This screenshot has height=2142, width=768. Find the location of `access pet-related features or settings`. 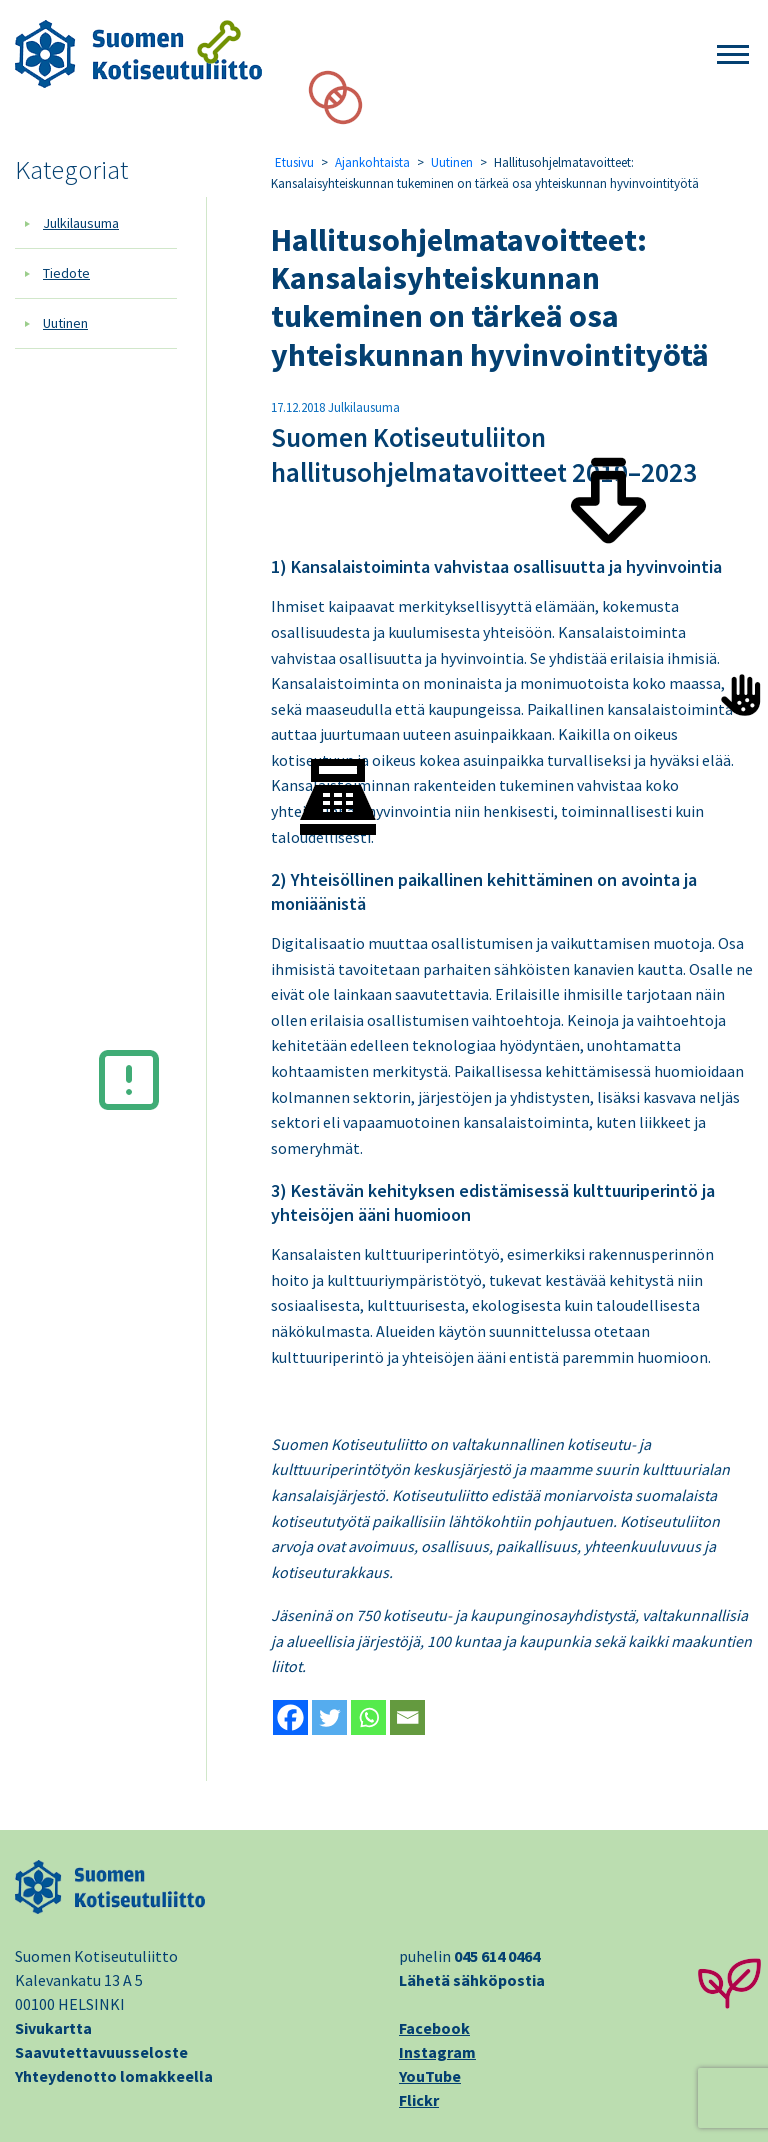

access pet-related features or settings is located at coordinates (219, 42).